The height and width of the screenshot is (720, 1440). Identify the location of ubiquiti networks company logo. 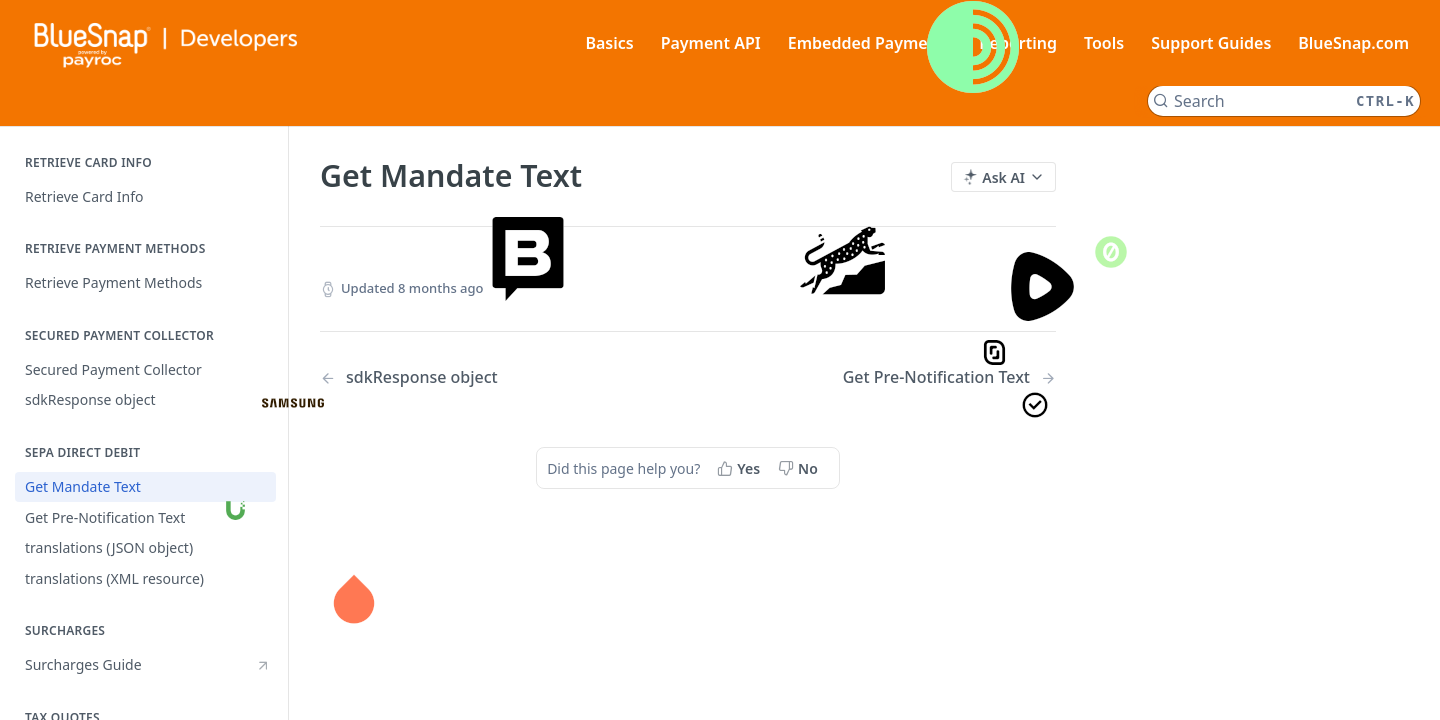
(235, 510).